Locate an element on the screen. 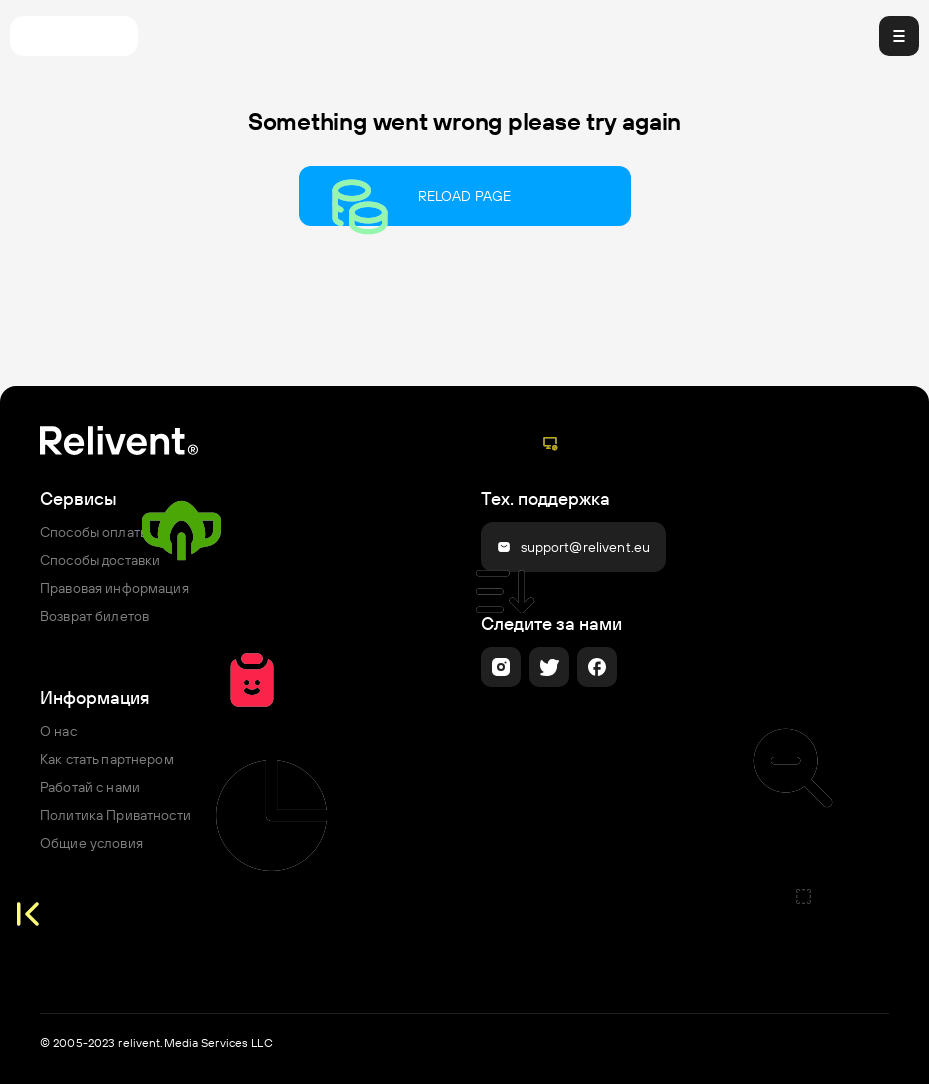  sort items in descending order is located at coordinates (503, 591).